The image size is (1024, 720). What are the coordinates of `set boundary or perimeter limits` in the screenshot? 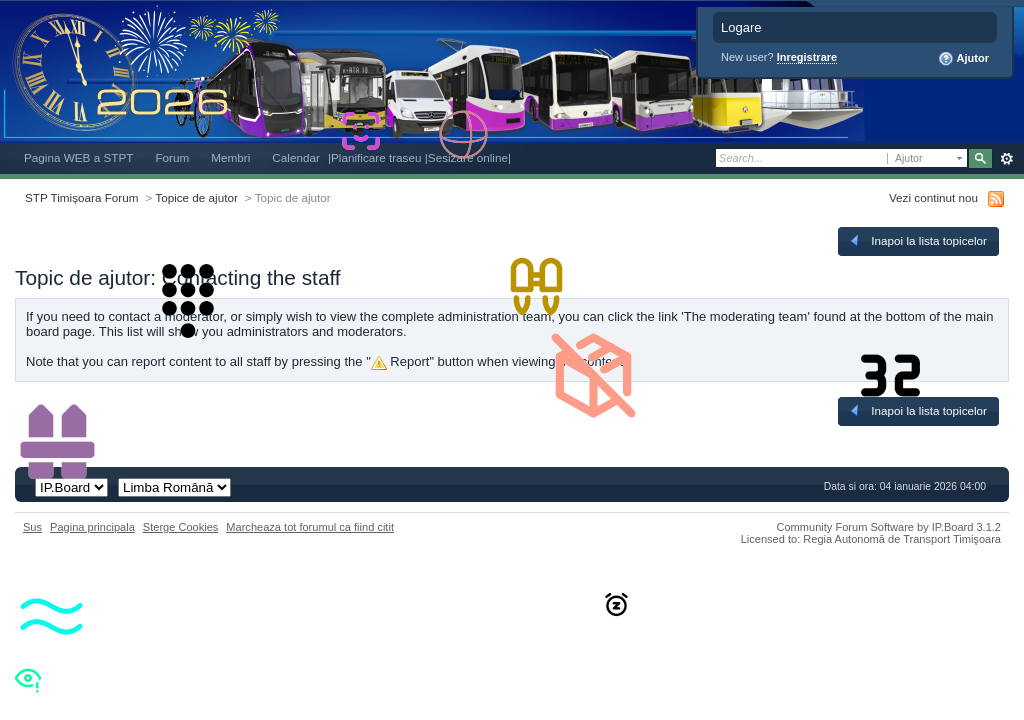 It's located at (57, 441).